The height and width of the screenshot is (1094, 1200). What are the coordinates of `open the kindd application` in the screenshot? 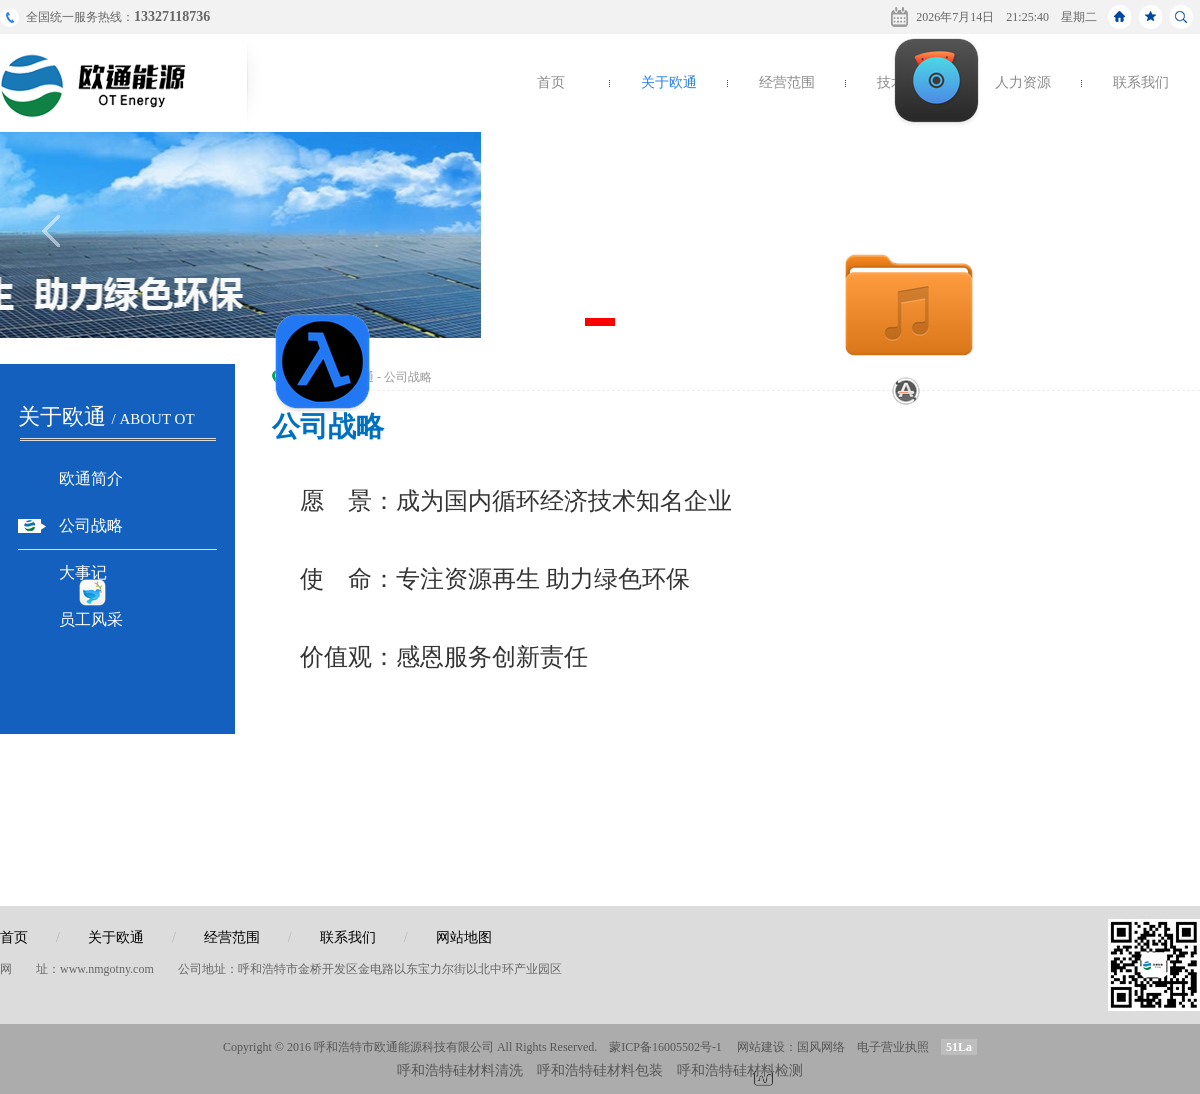 It's located at (92, 592).